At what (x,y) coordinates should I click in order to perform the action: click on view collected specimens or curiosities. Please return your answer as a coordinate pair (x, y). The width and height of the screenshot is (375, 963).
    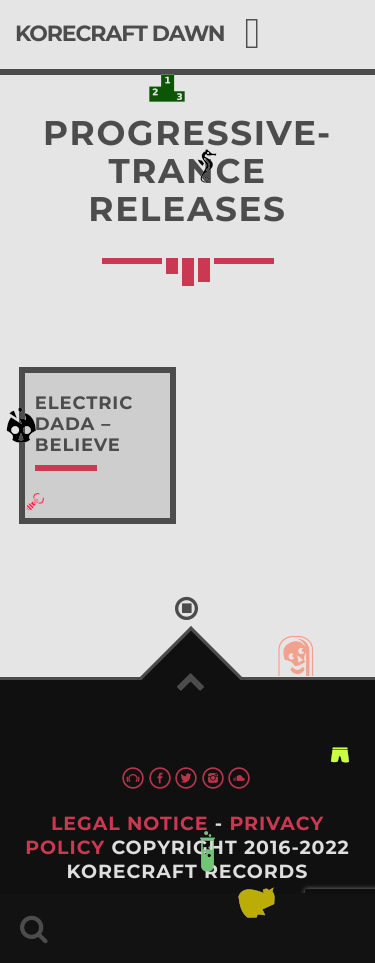
    Looking at the image, I should click on (296, 656).